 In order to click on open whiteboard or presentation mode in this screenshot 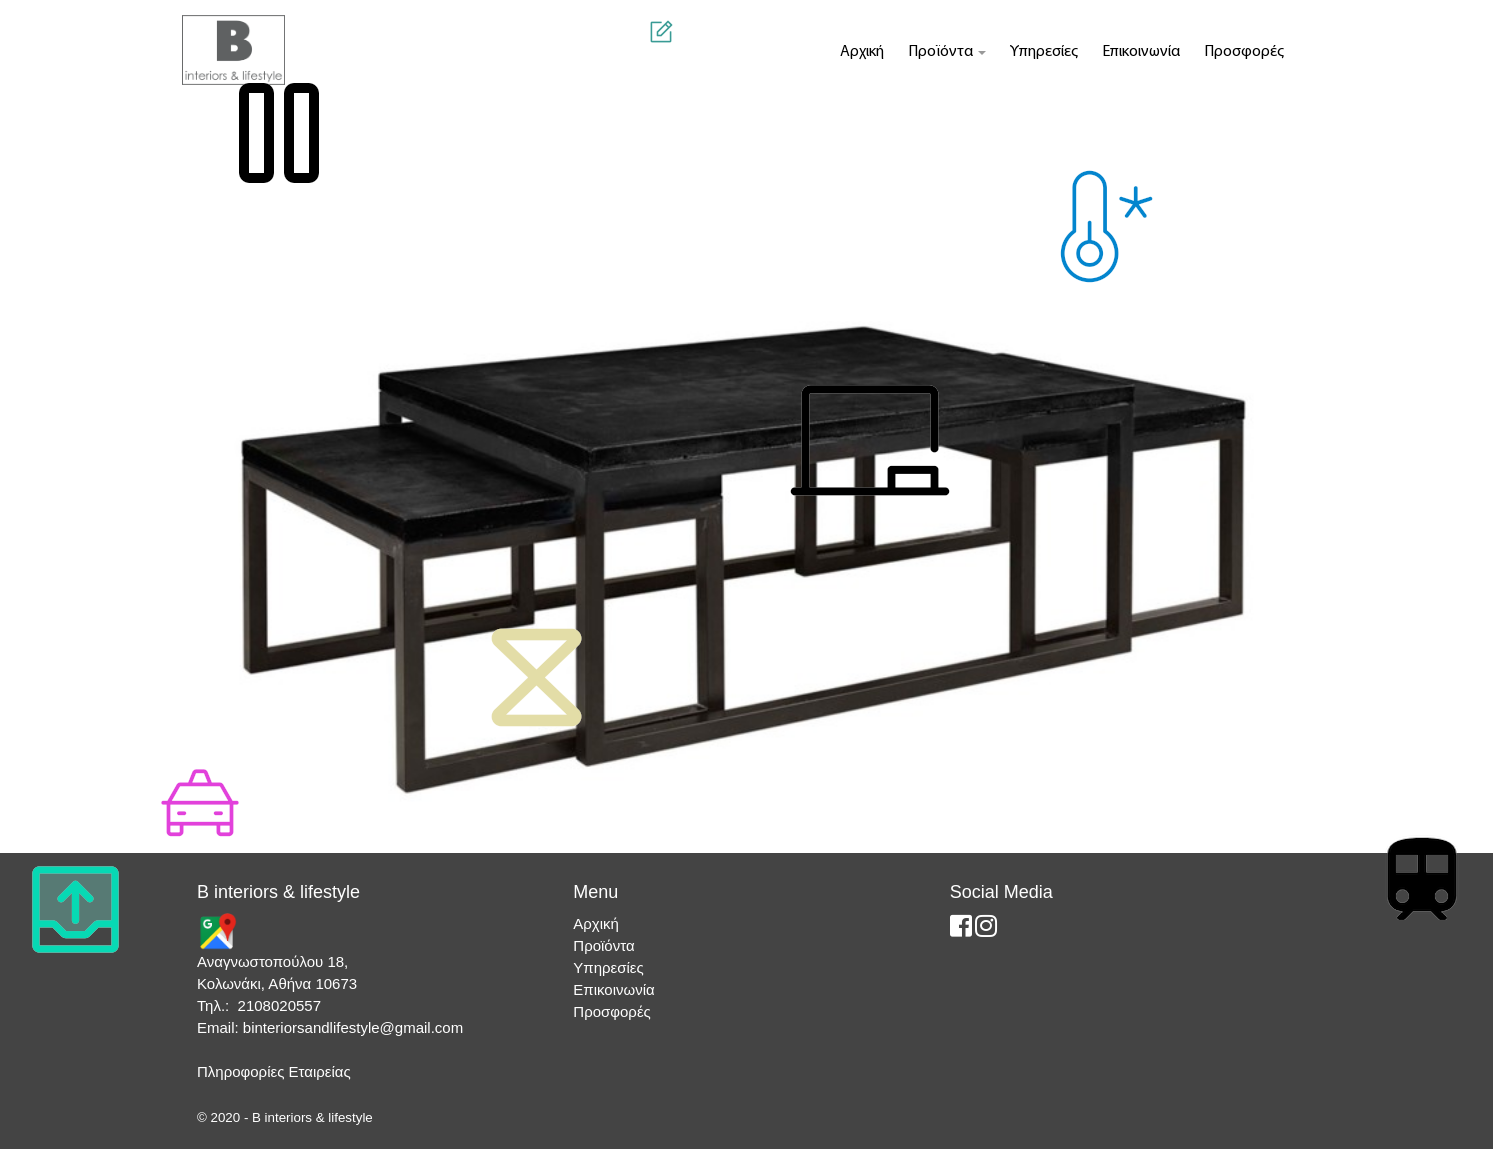, I will do `click(870, 443)`.